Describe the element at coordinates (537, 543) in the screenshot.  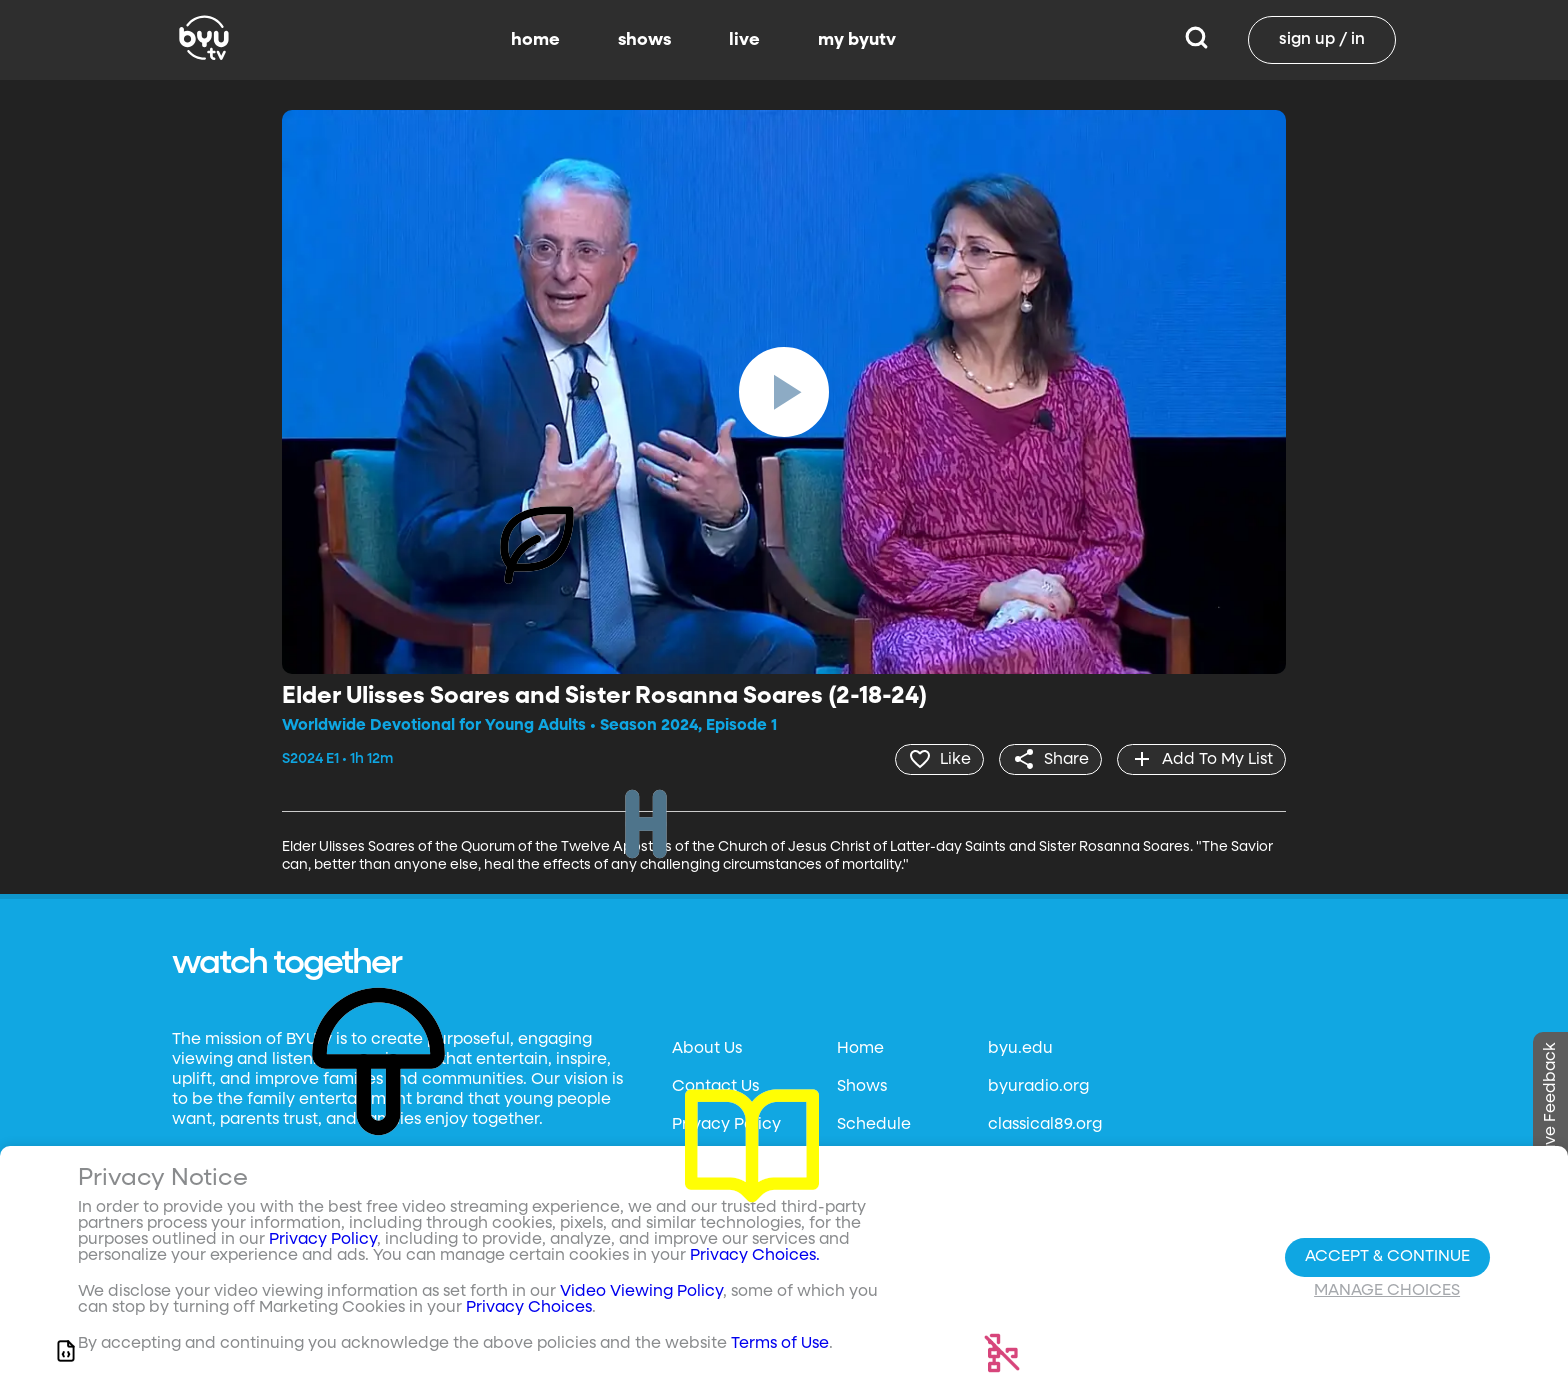
I see `view eco-friendly or sustainable options` at that location.